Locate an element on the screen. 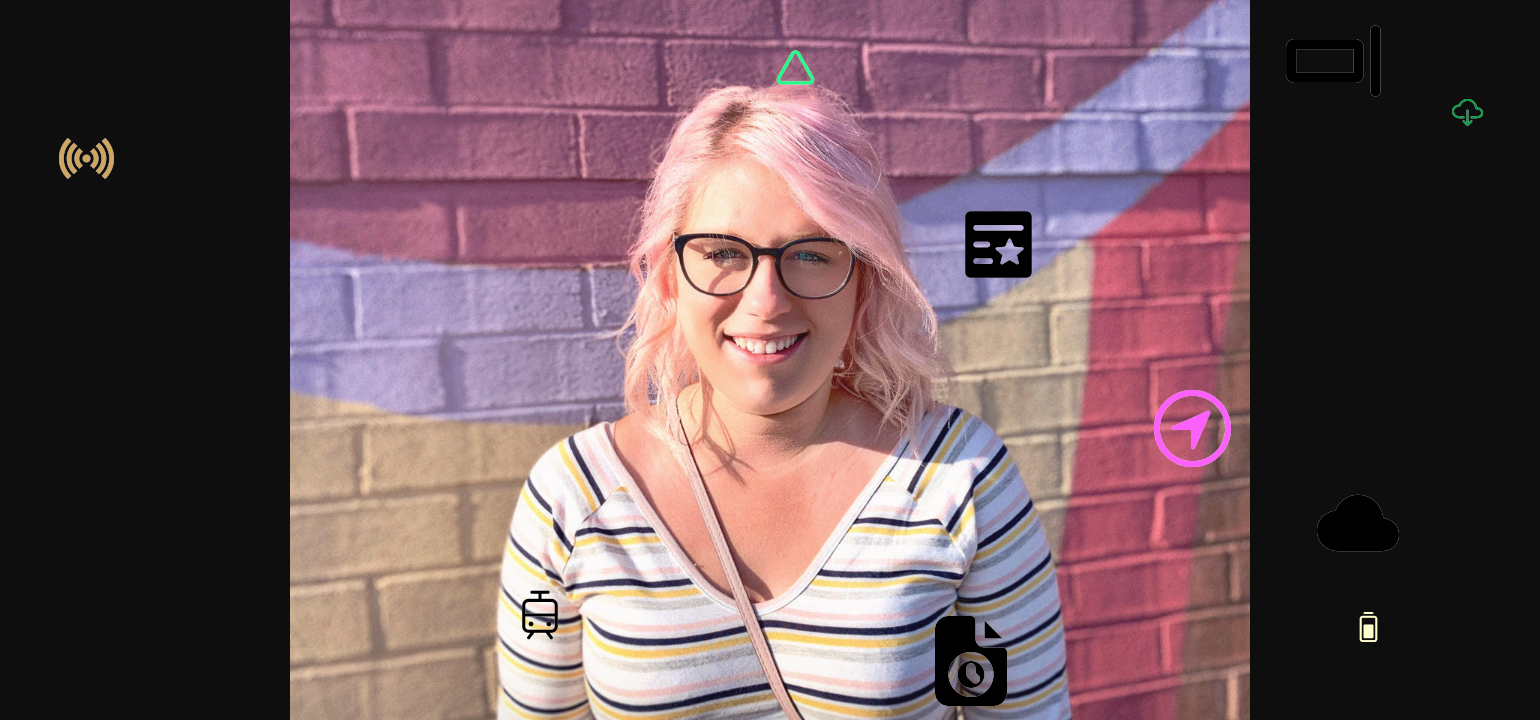 The image size is (1540, 720). tap to navigate to this location is located at coordinates (1192, 428).